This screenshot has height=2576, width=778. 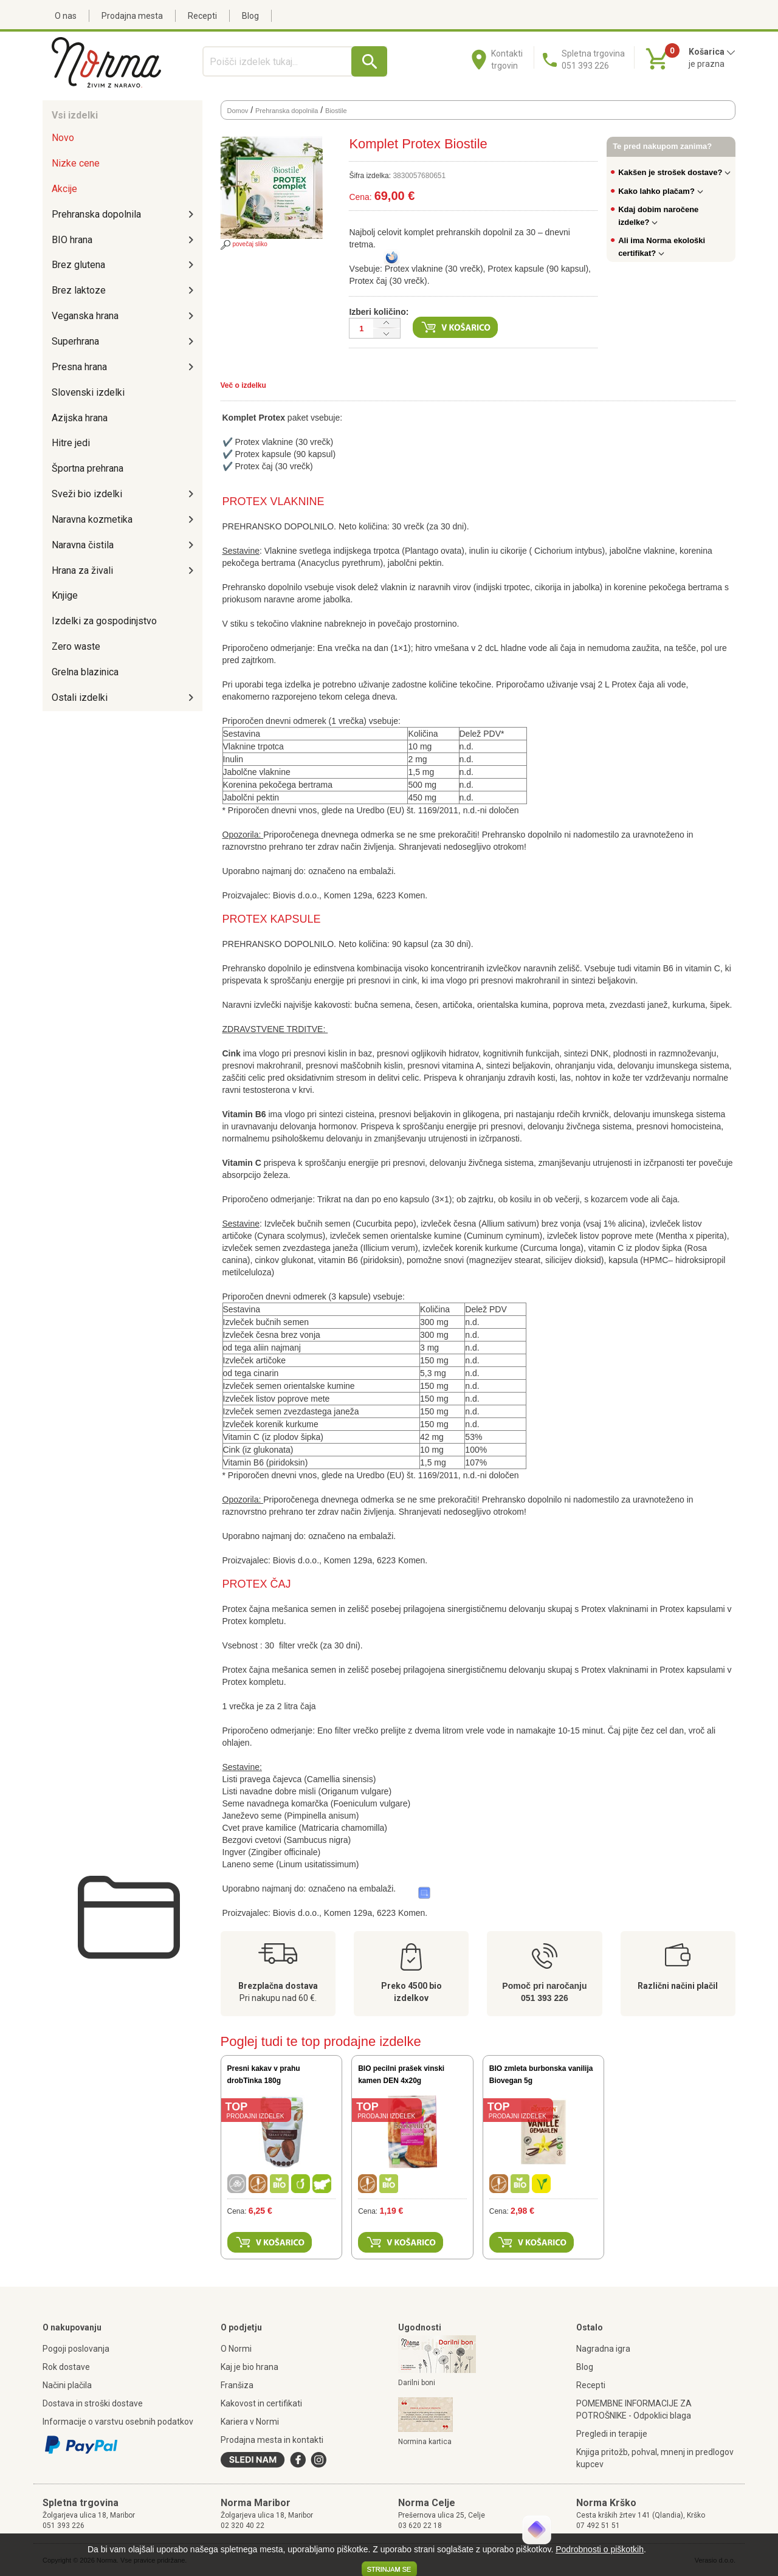 What do you see at coordinates (129, 1914) in the screenshot?
I see `open file manager` at bounding box center [129, 1914].